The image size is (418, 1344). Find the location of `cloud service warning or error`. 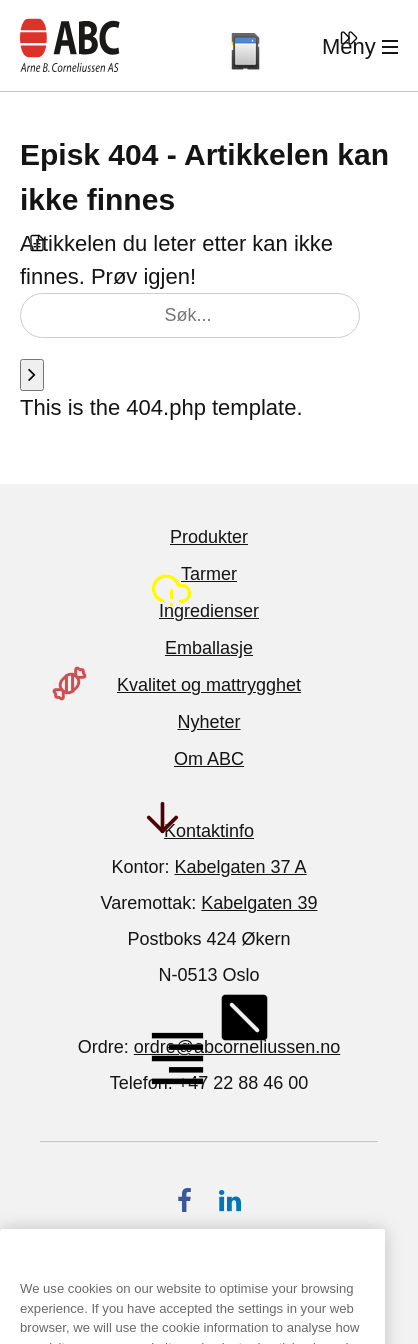

cloud service warning or error is located at coordinates (171, 590).